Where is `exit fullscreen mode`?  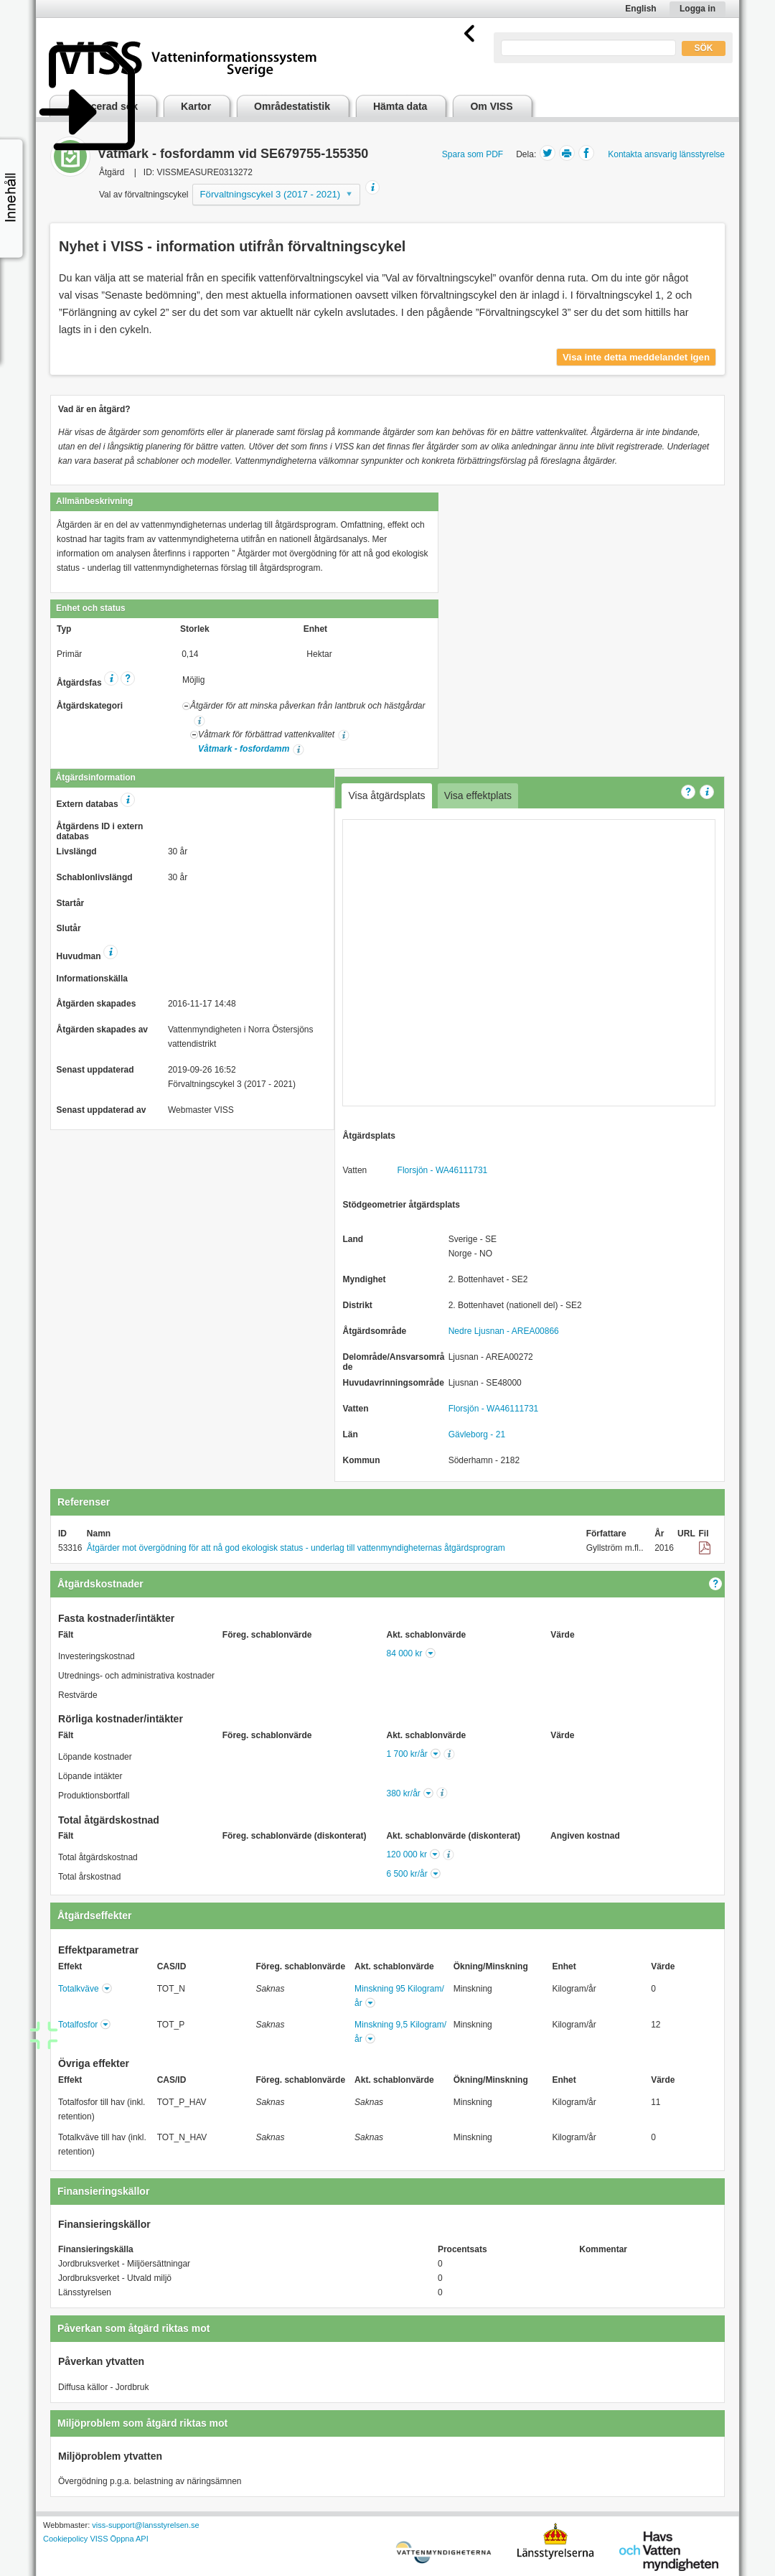 exit fullscreen mode is located at coordinates (44, 2035).